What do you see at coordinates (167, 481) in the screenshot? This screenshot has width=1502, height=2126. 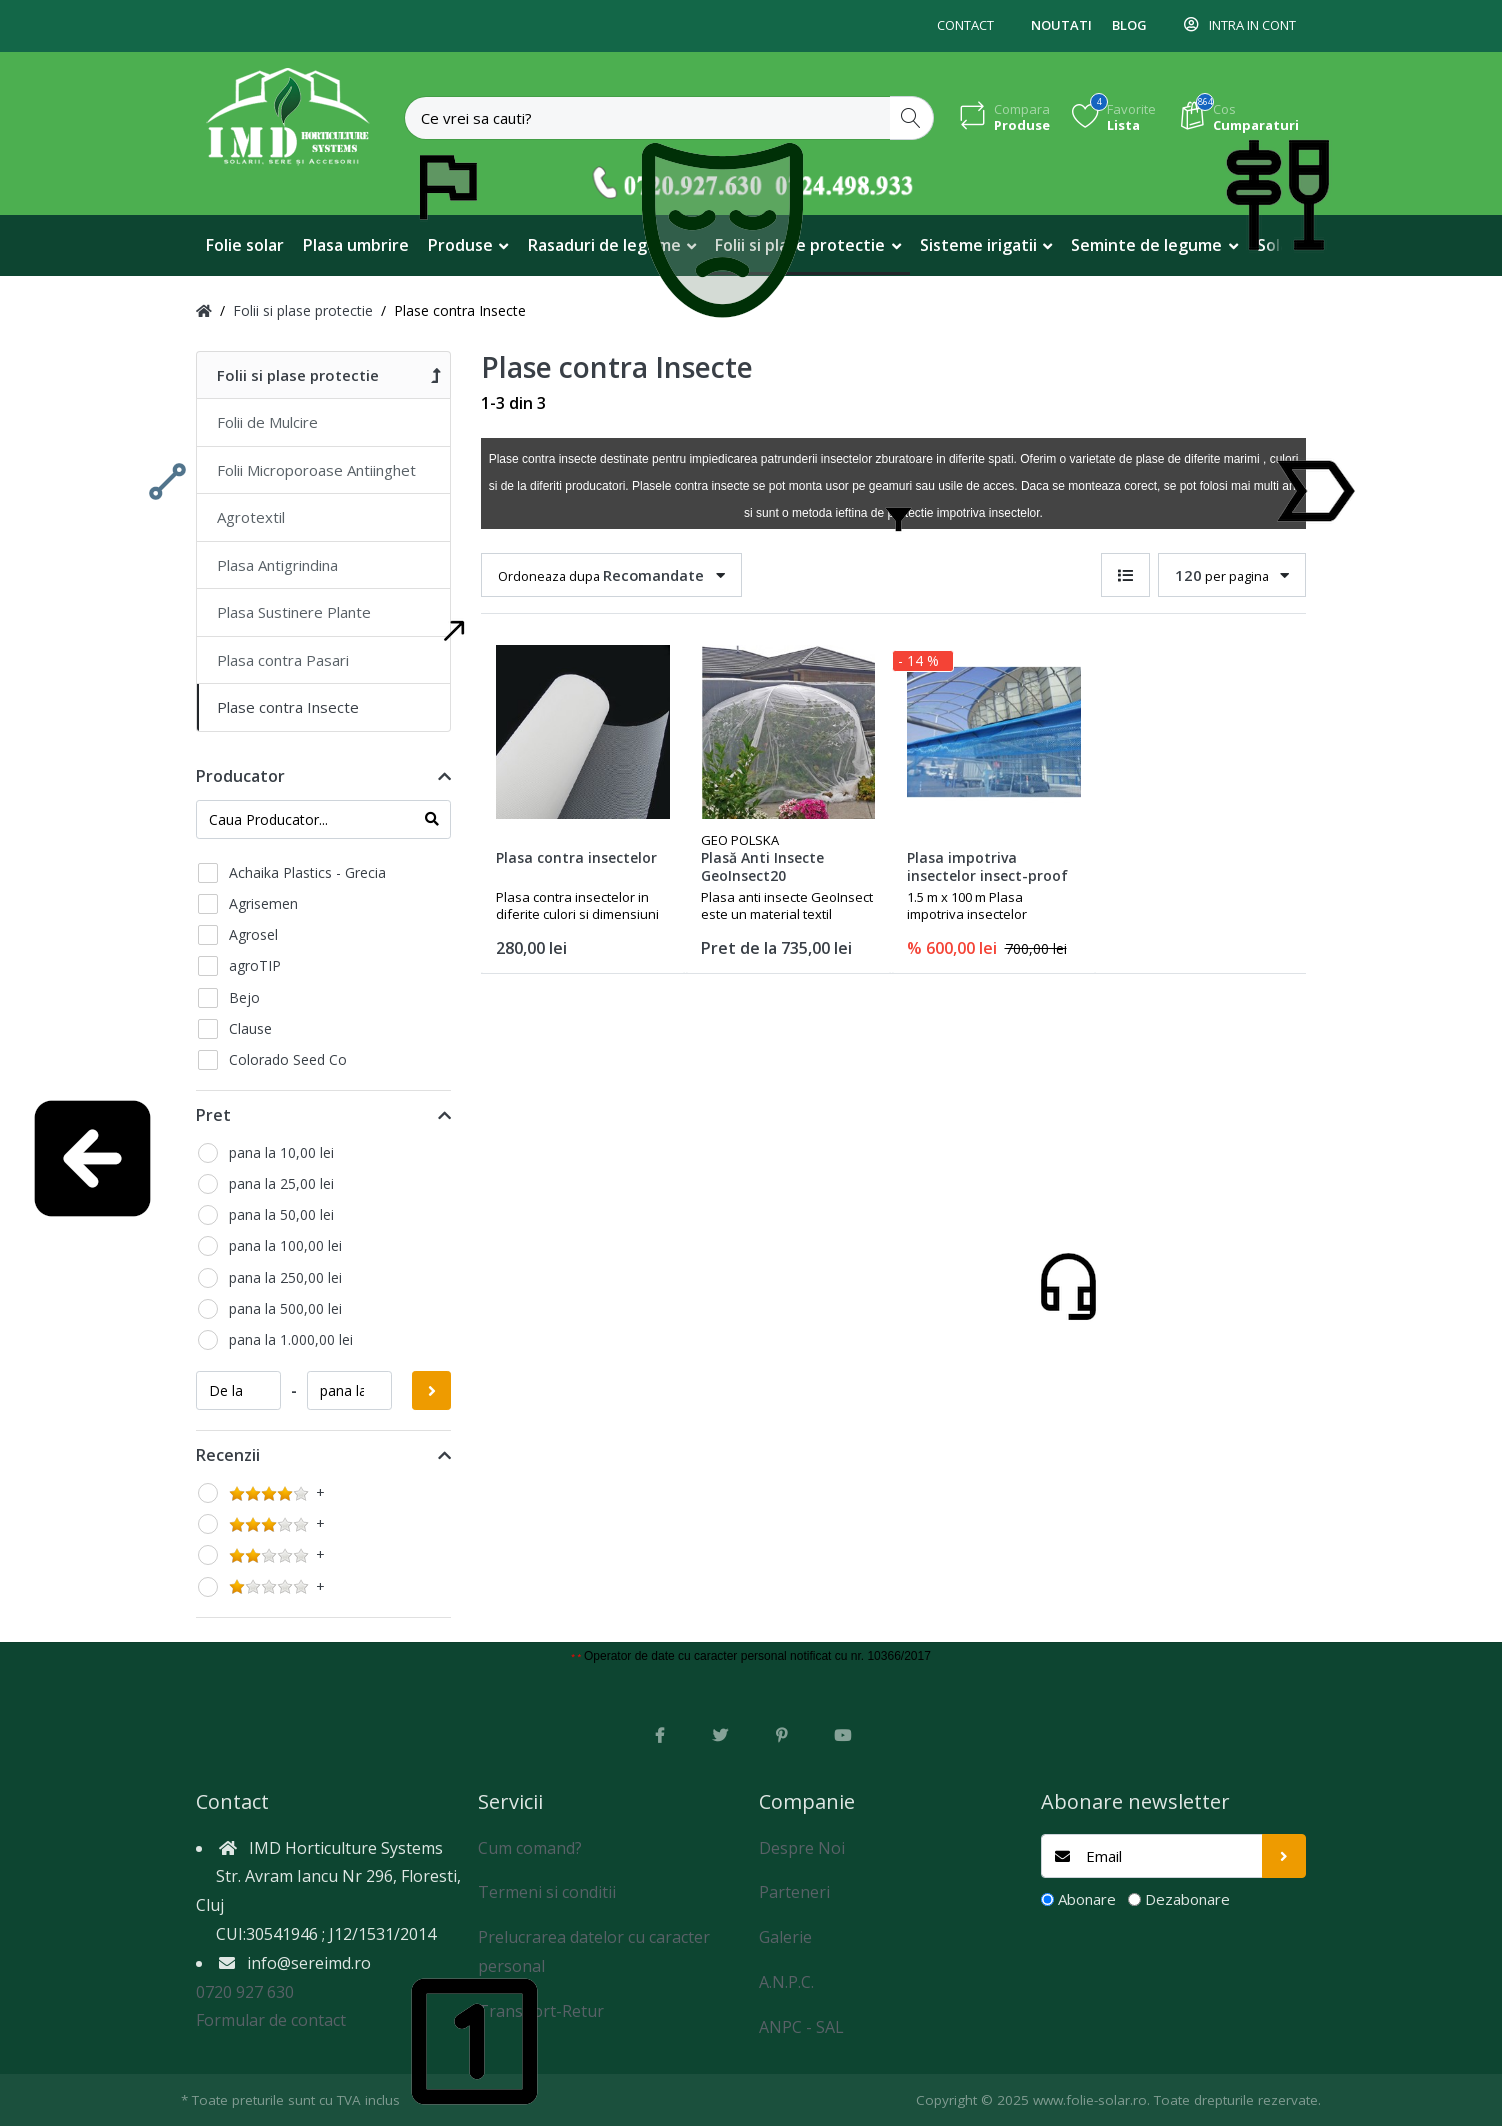 I see `draw a line between two points` at bounding box center [167, 481].